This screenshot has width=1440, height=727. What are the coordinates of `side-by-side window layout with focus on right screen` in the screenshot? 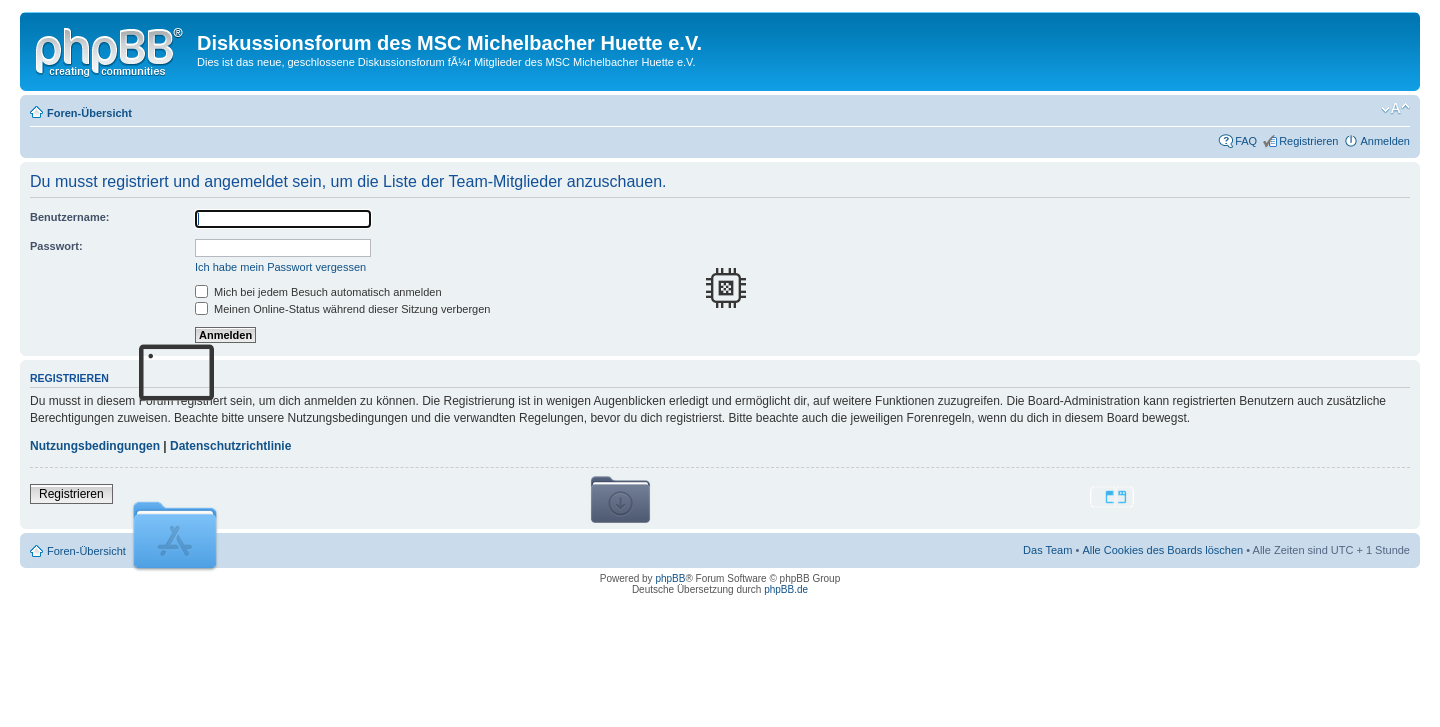 It's located at (1112, 497).